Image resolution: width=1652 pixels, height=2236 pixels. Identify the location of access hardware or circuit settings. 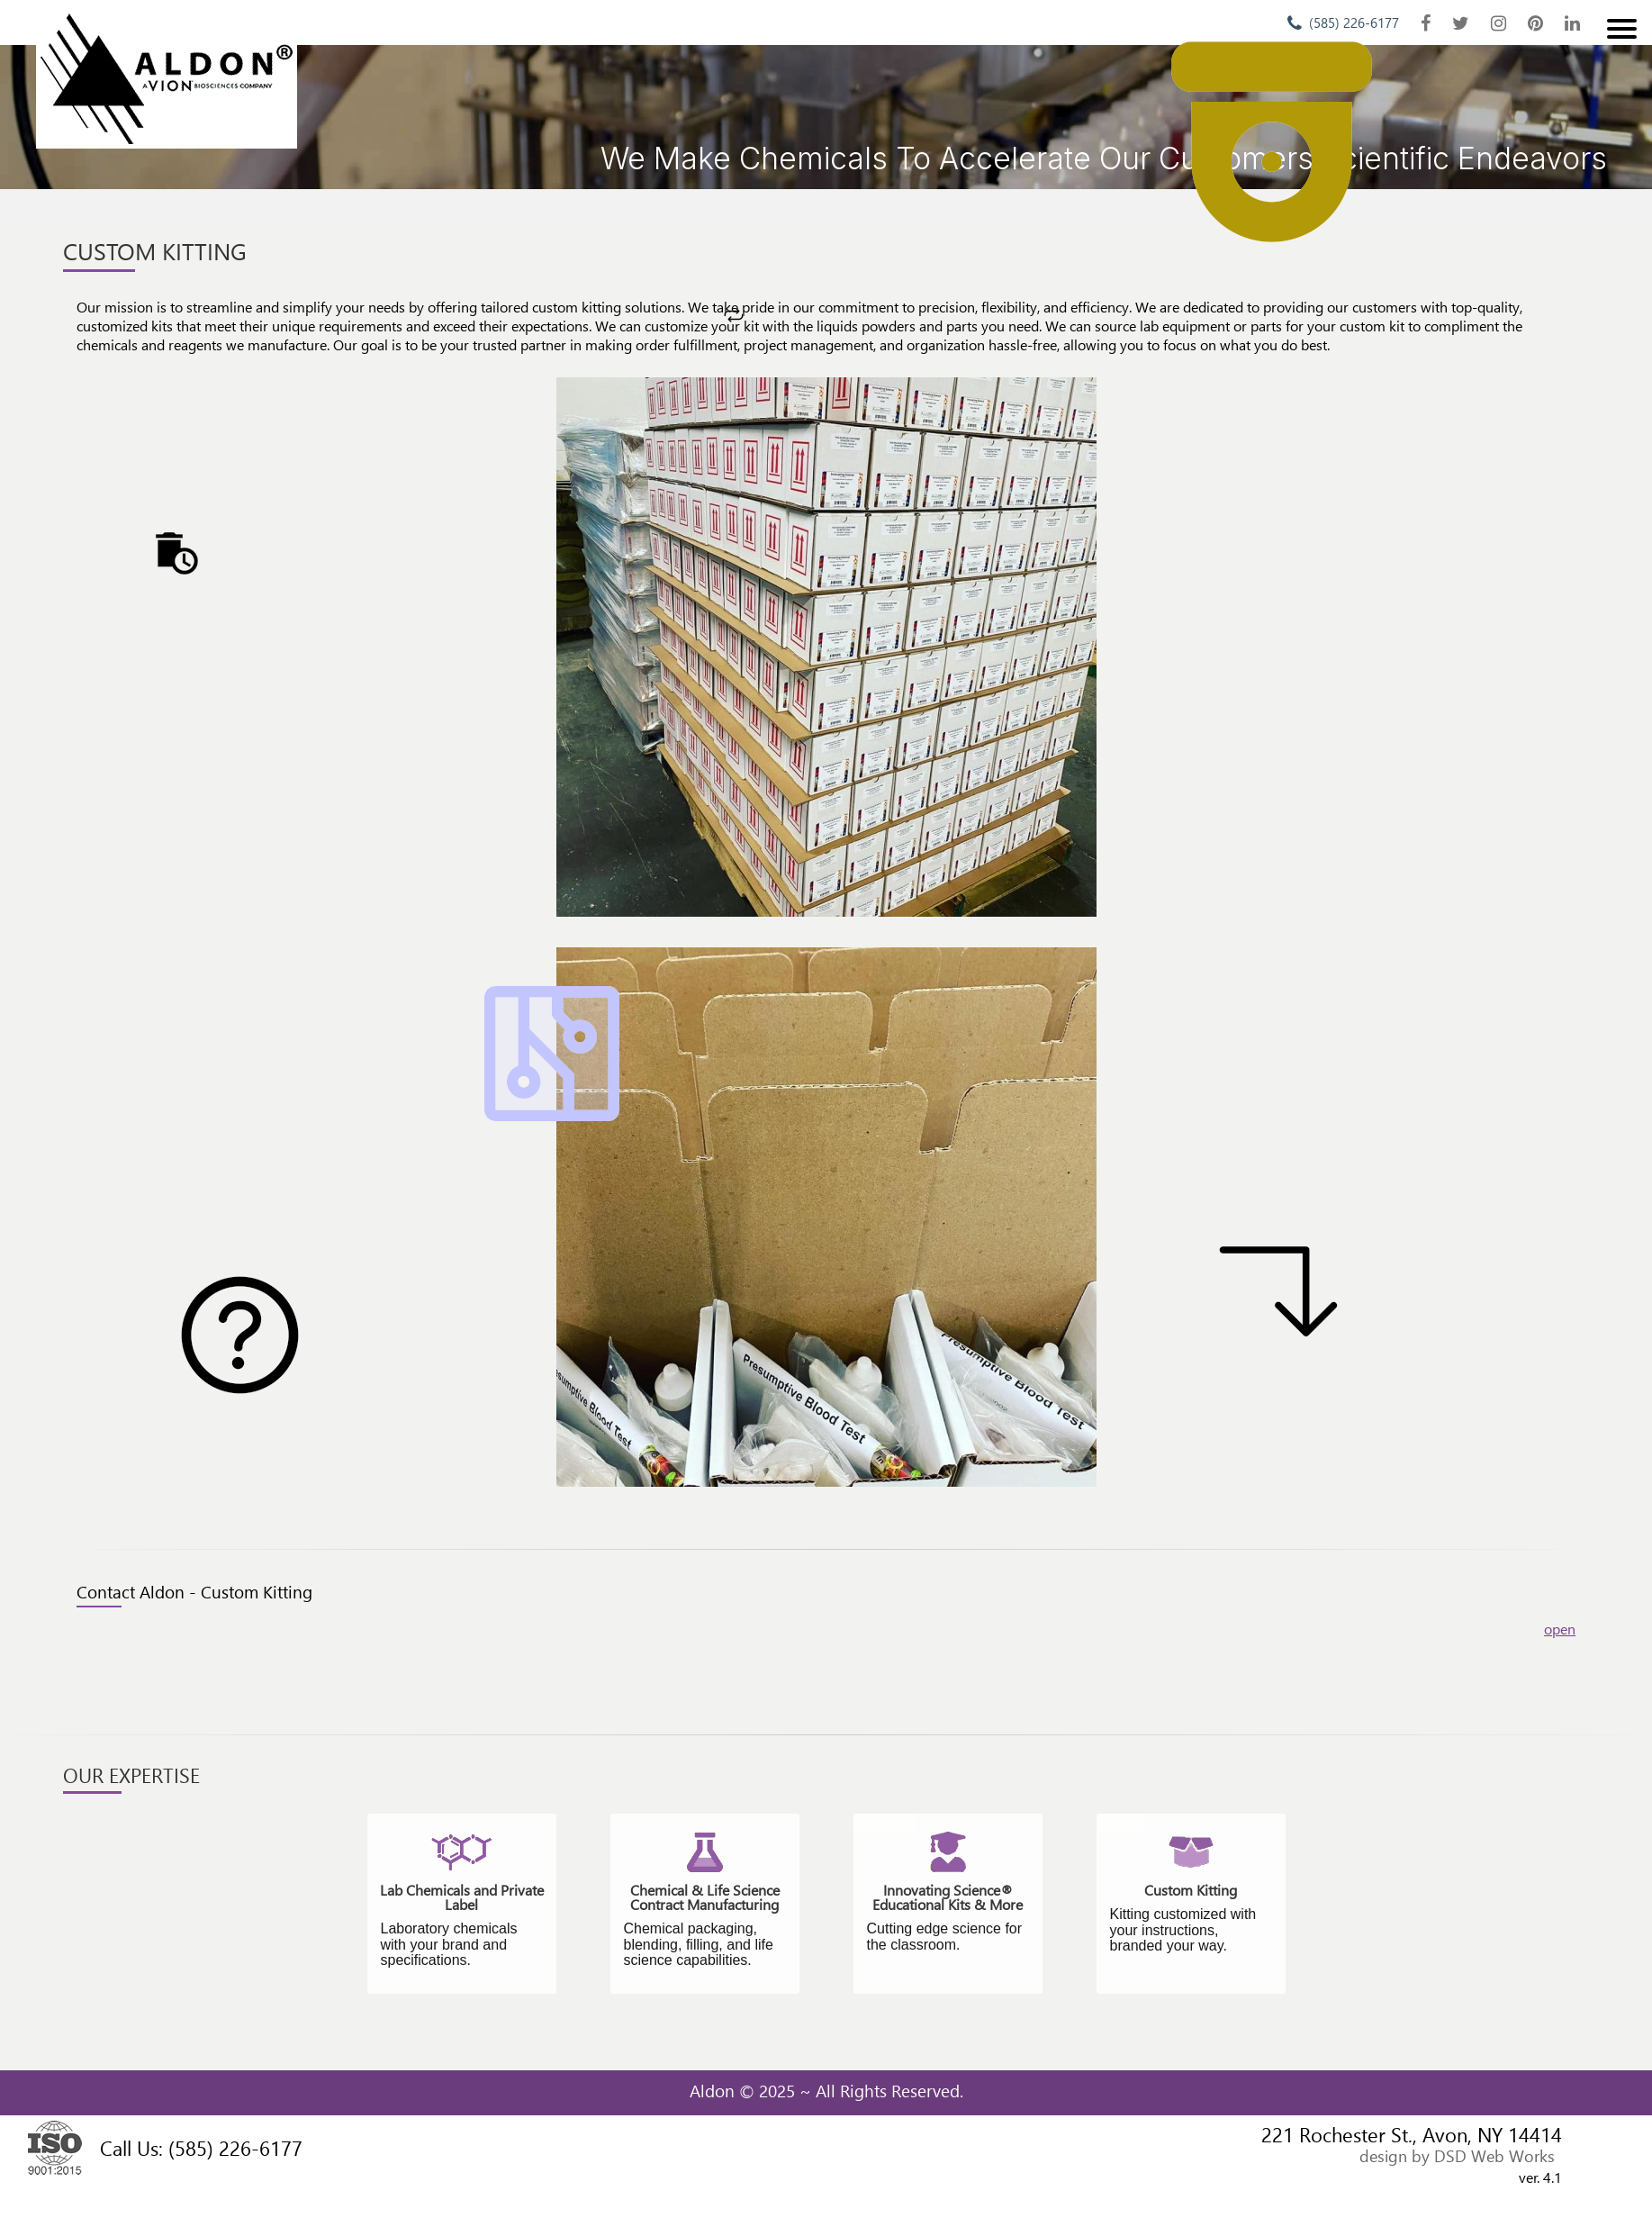
(552, 1054).